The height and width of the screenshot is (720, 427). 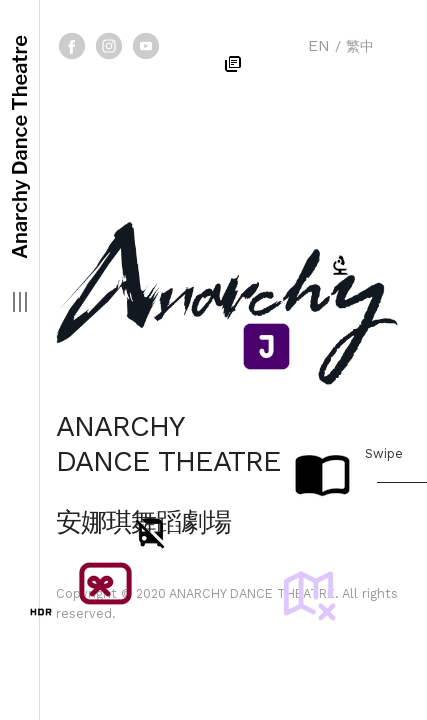 What do you see at coordinates (105, 583) in the screenshot?
I see `access gift card balance or details` at bounding box center [105, 583].